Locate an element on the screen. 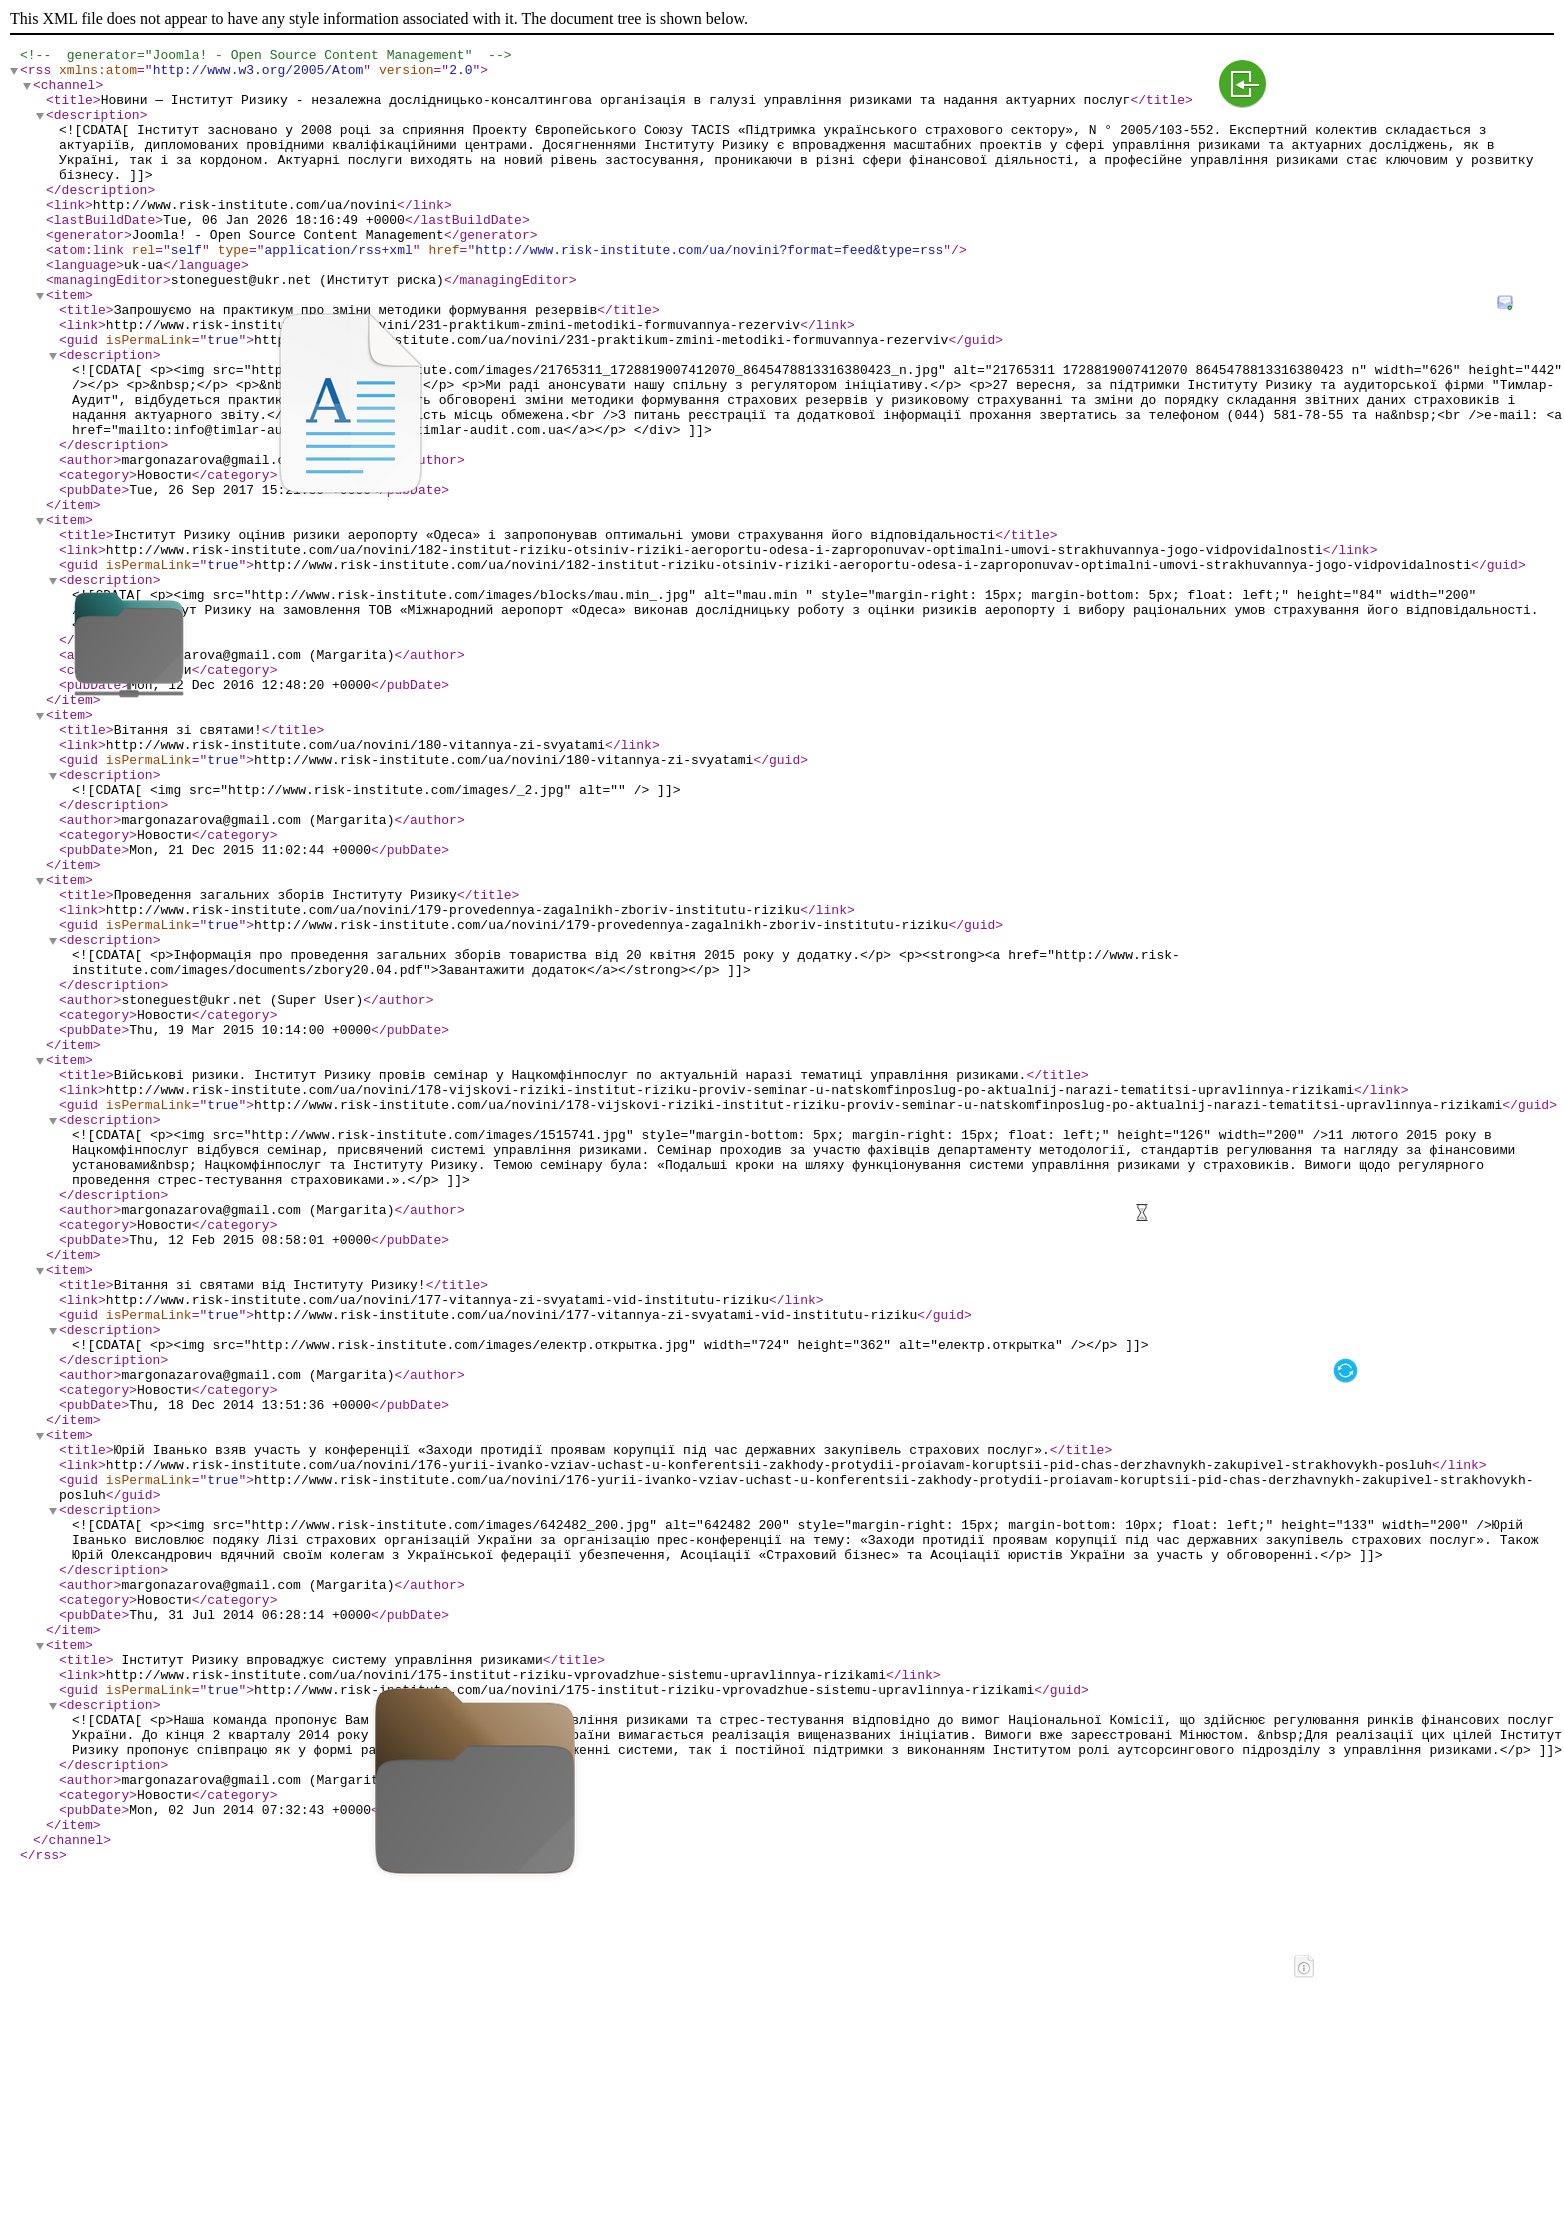 The height and width of the screenshot is (2226, 1564). access files stored on a remote server is located at coordinates (129, 643).